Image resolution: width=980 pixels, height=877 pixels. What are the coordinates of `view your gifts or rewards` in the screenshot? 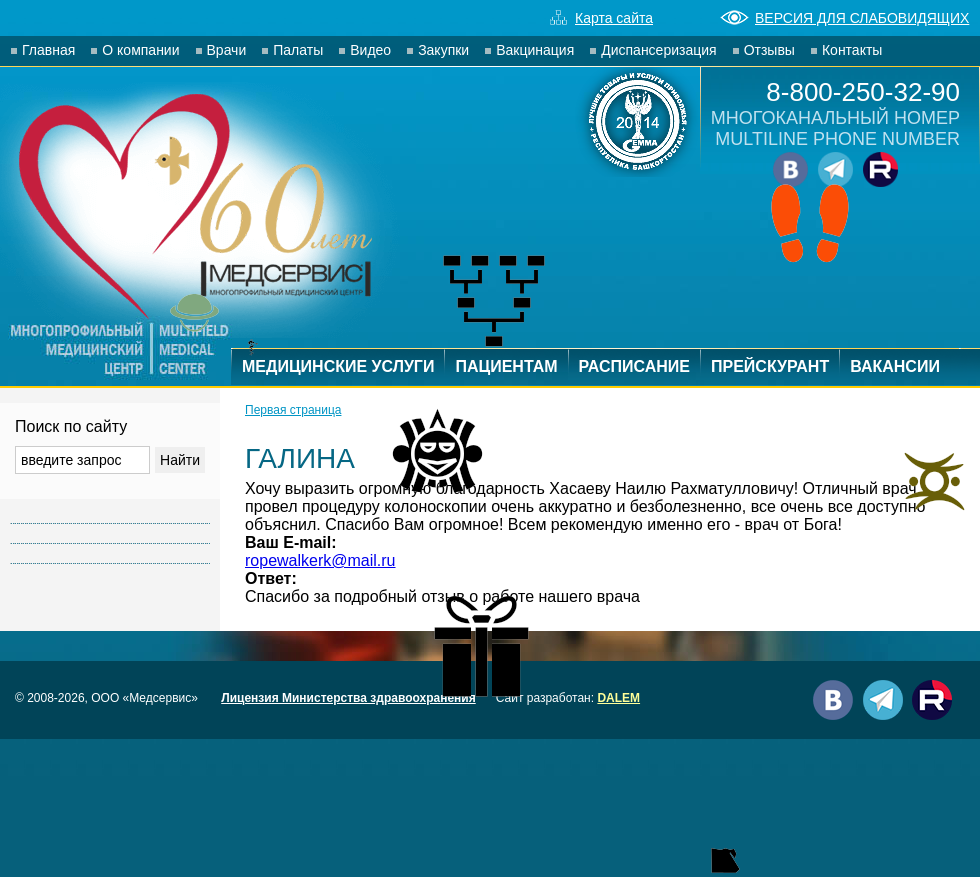 It's located at (481, 641).